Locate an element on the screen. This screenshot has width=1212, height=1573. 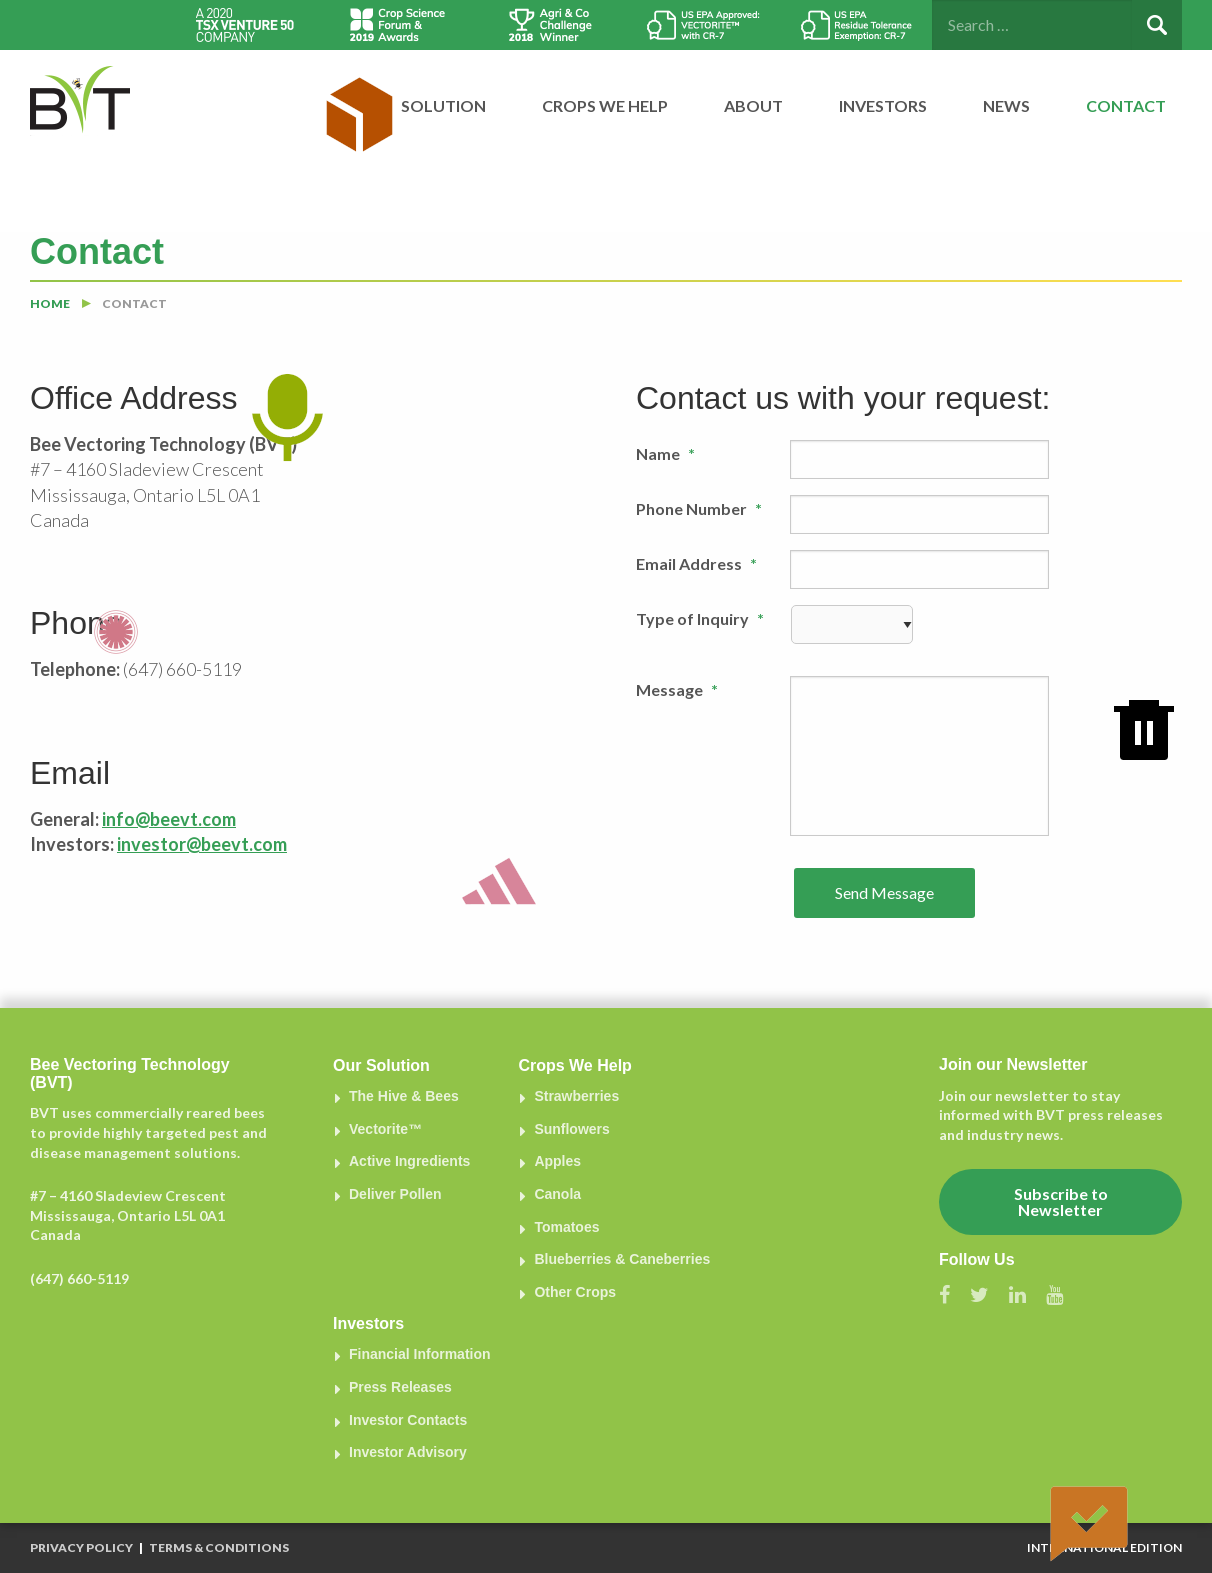
delete selected item is located at coordinates (1144, 730).